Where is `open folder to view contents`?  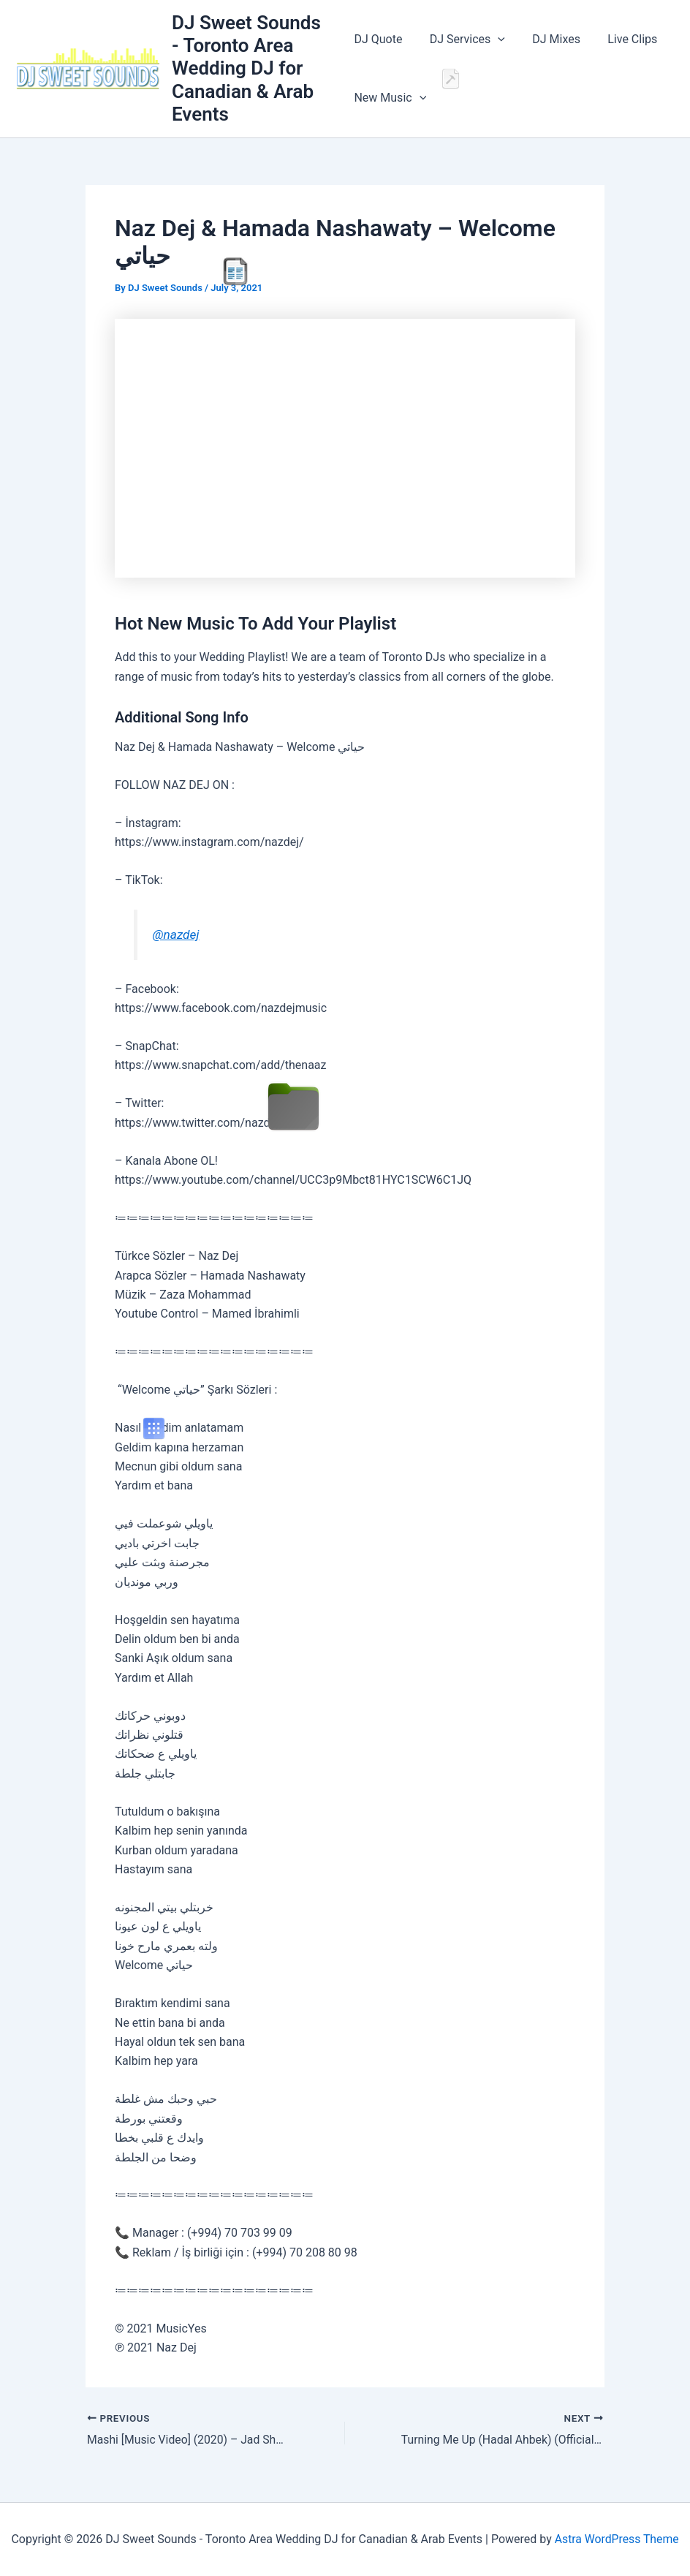 open folder to view contents is located at coordinates (293, 1106).